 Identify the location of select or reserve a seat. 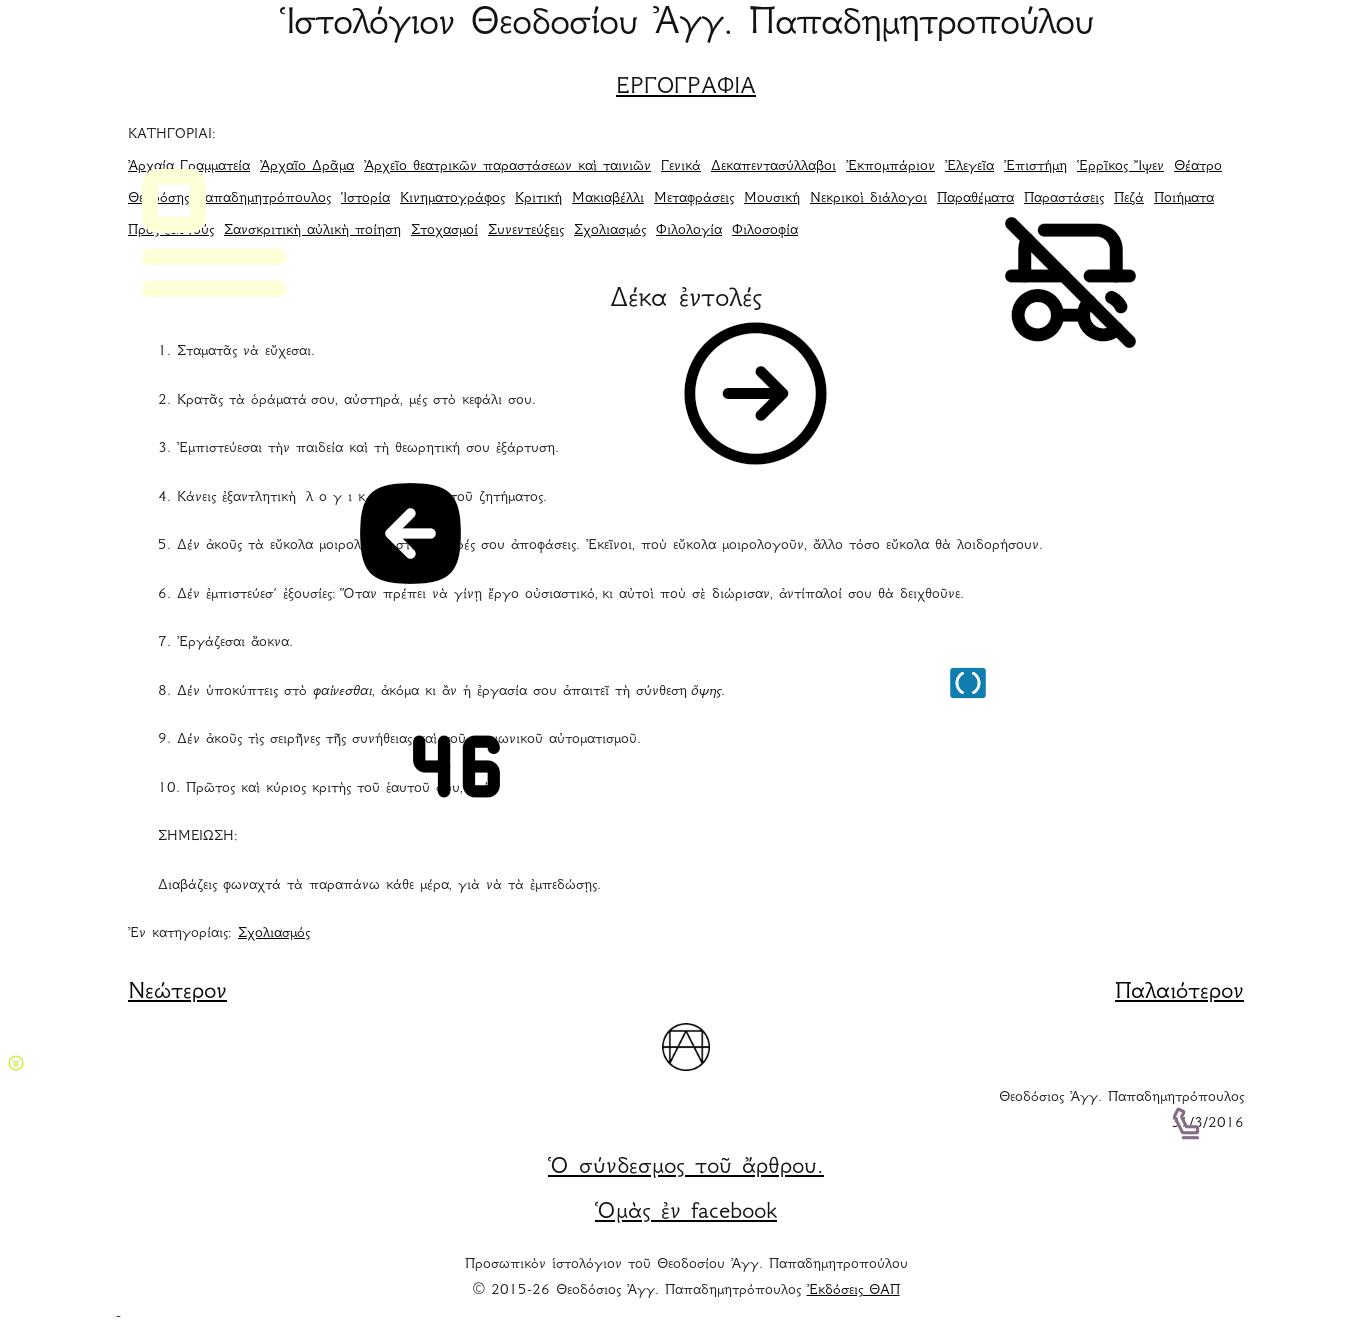
(1185, 1123).